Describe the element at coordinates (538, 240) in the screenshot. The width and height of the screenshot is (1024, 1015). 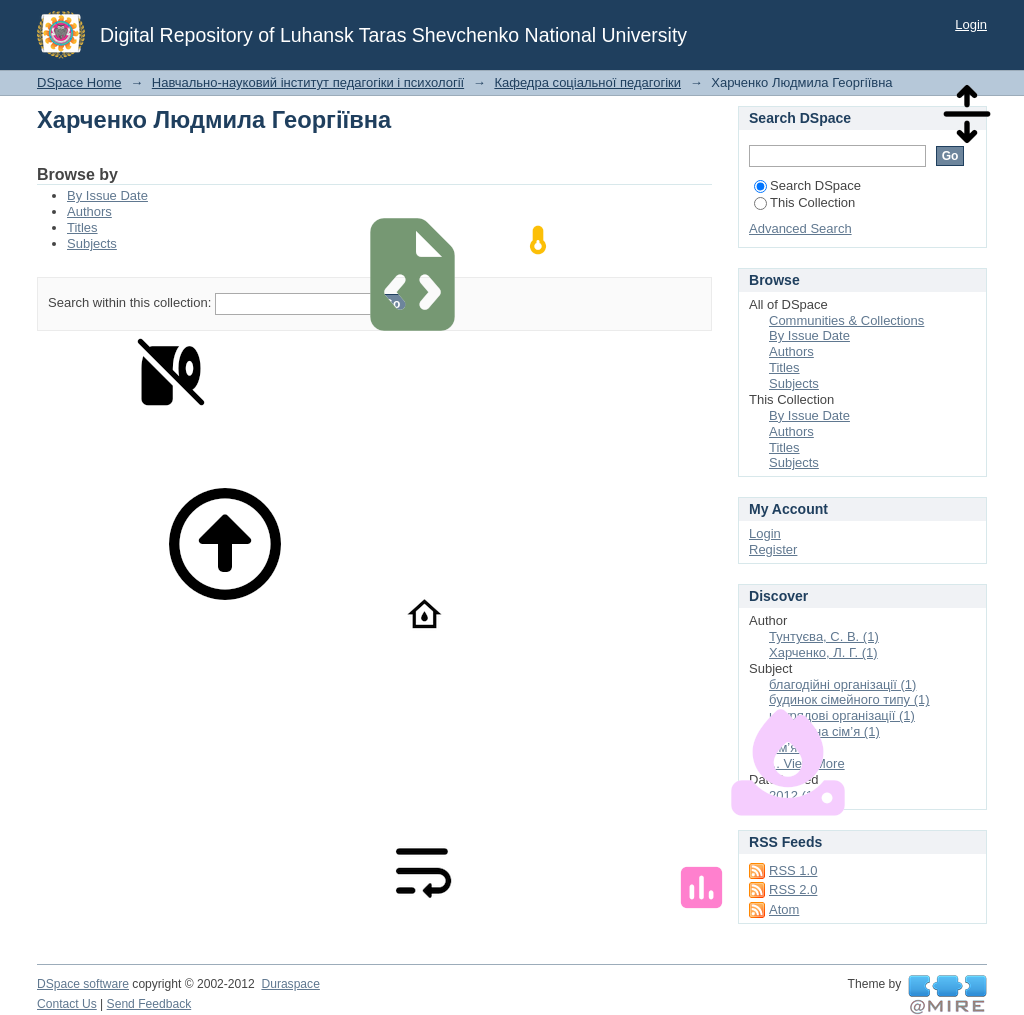
I see `indicates low temperature reading` at that location.